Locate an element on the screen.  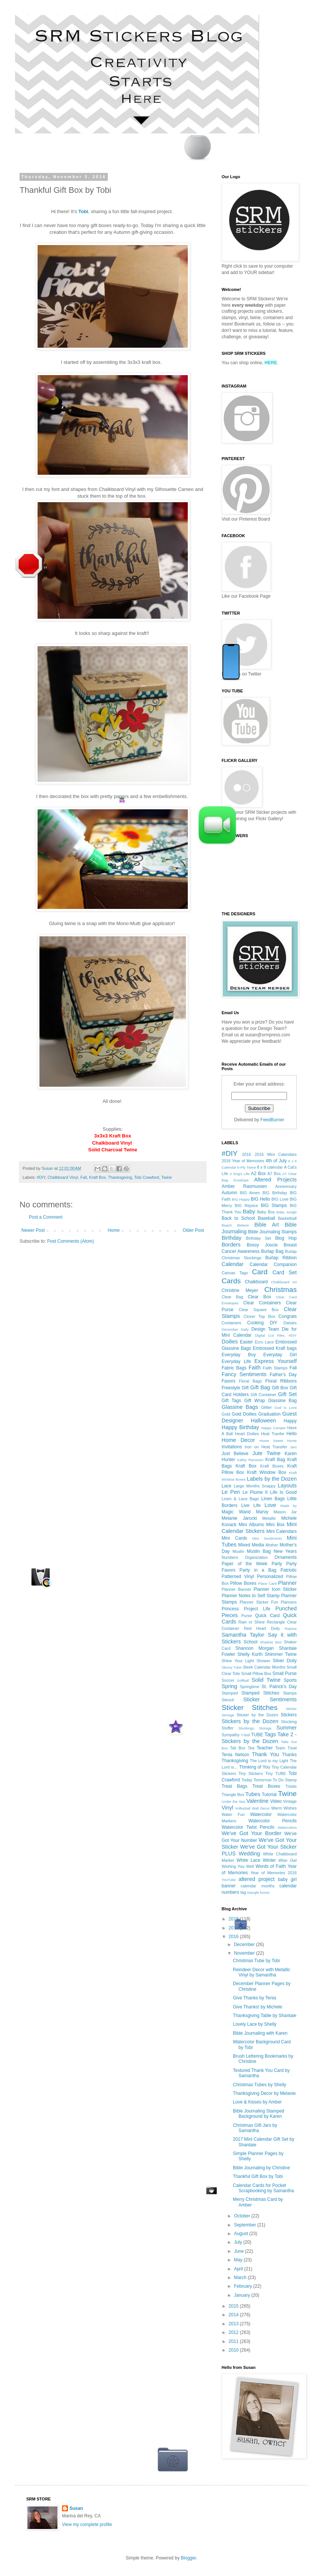
select all items in the current view is located at coordinates (122, 800).